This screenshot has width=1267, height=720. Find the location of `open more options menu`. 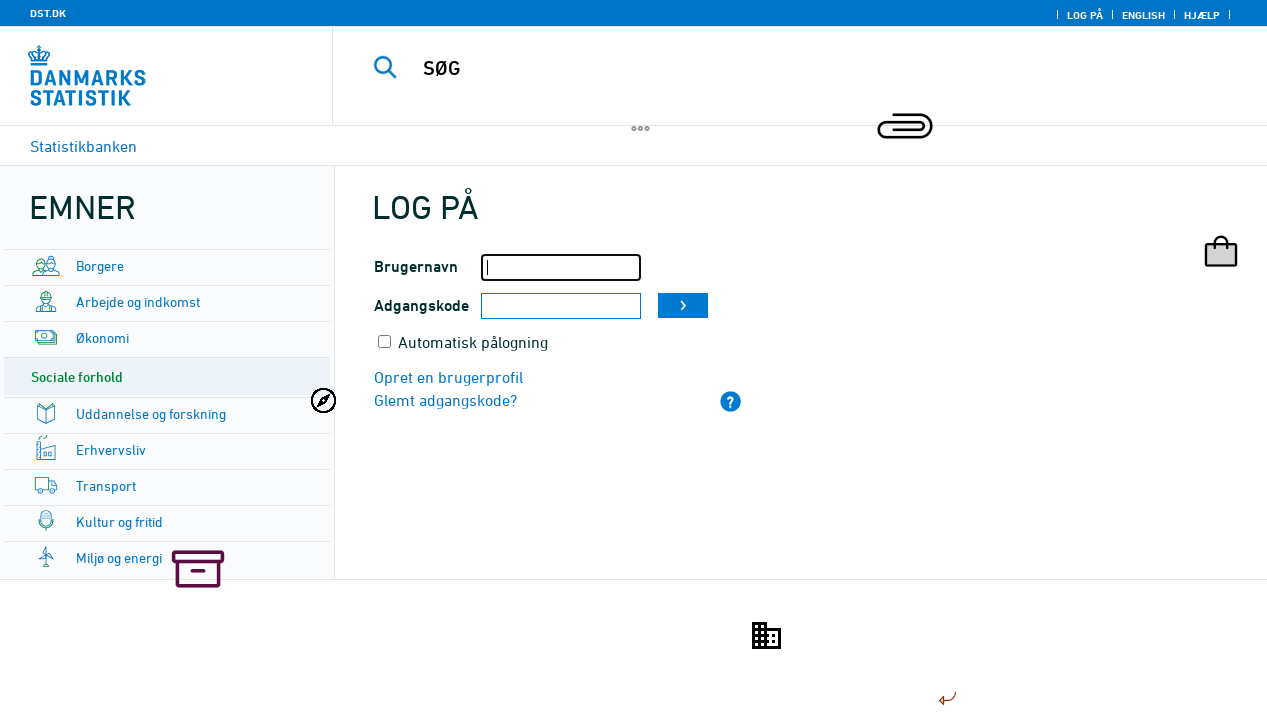

open more options menu is located at coordinates (640, 128).